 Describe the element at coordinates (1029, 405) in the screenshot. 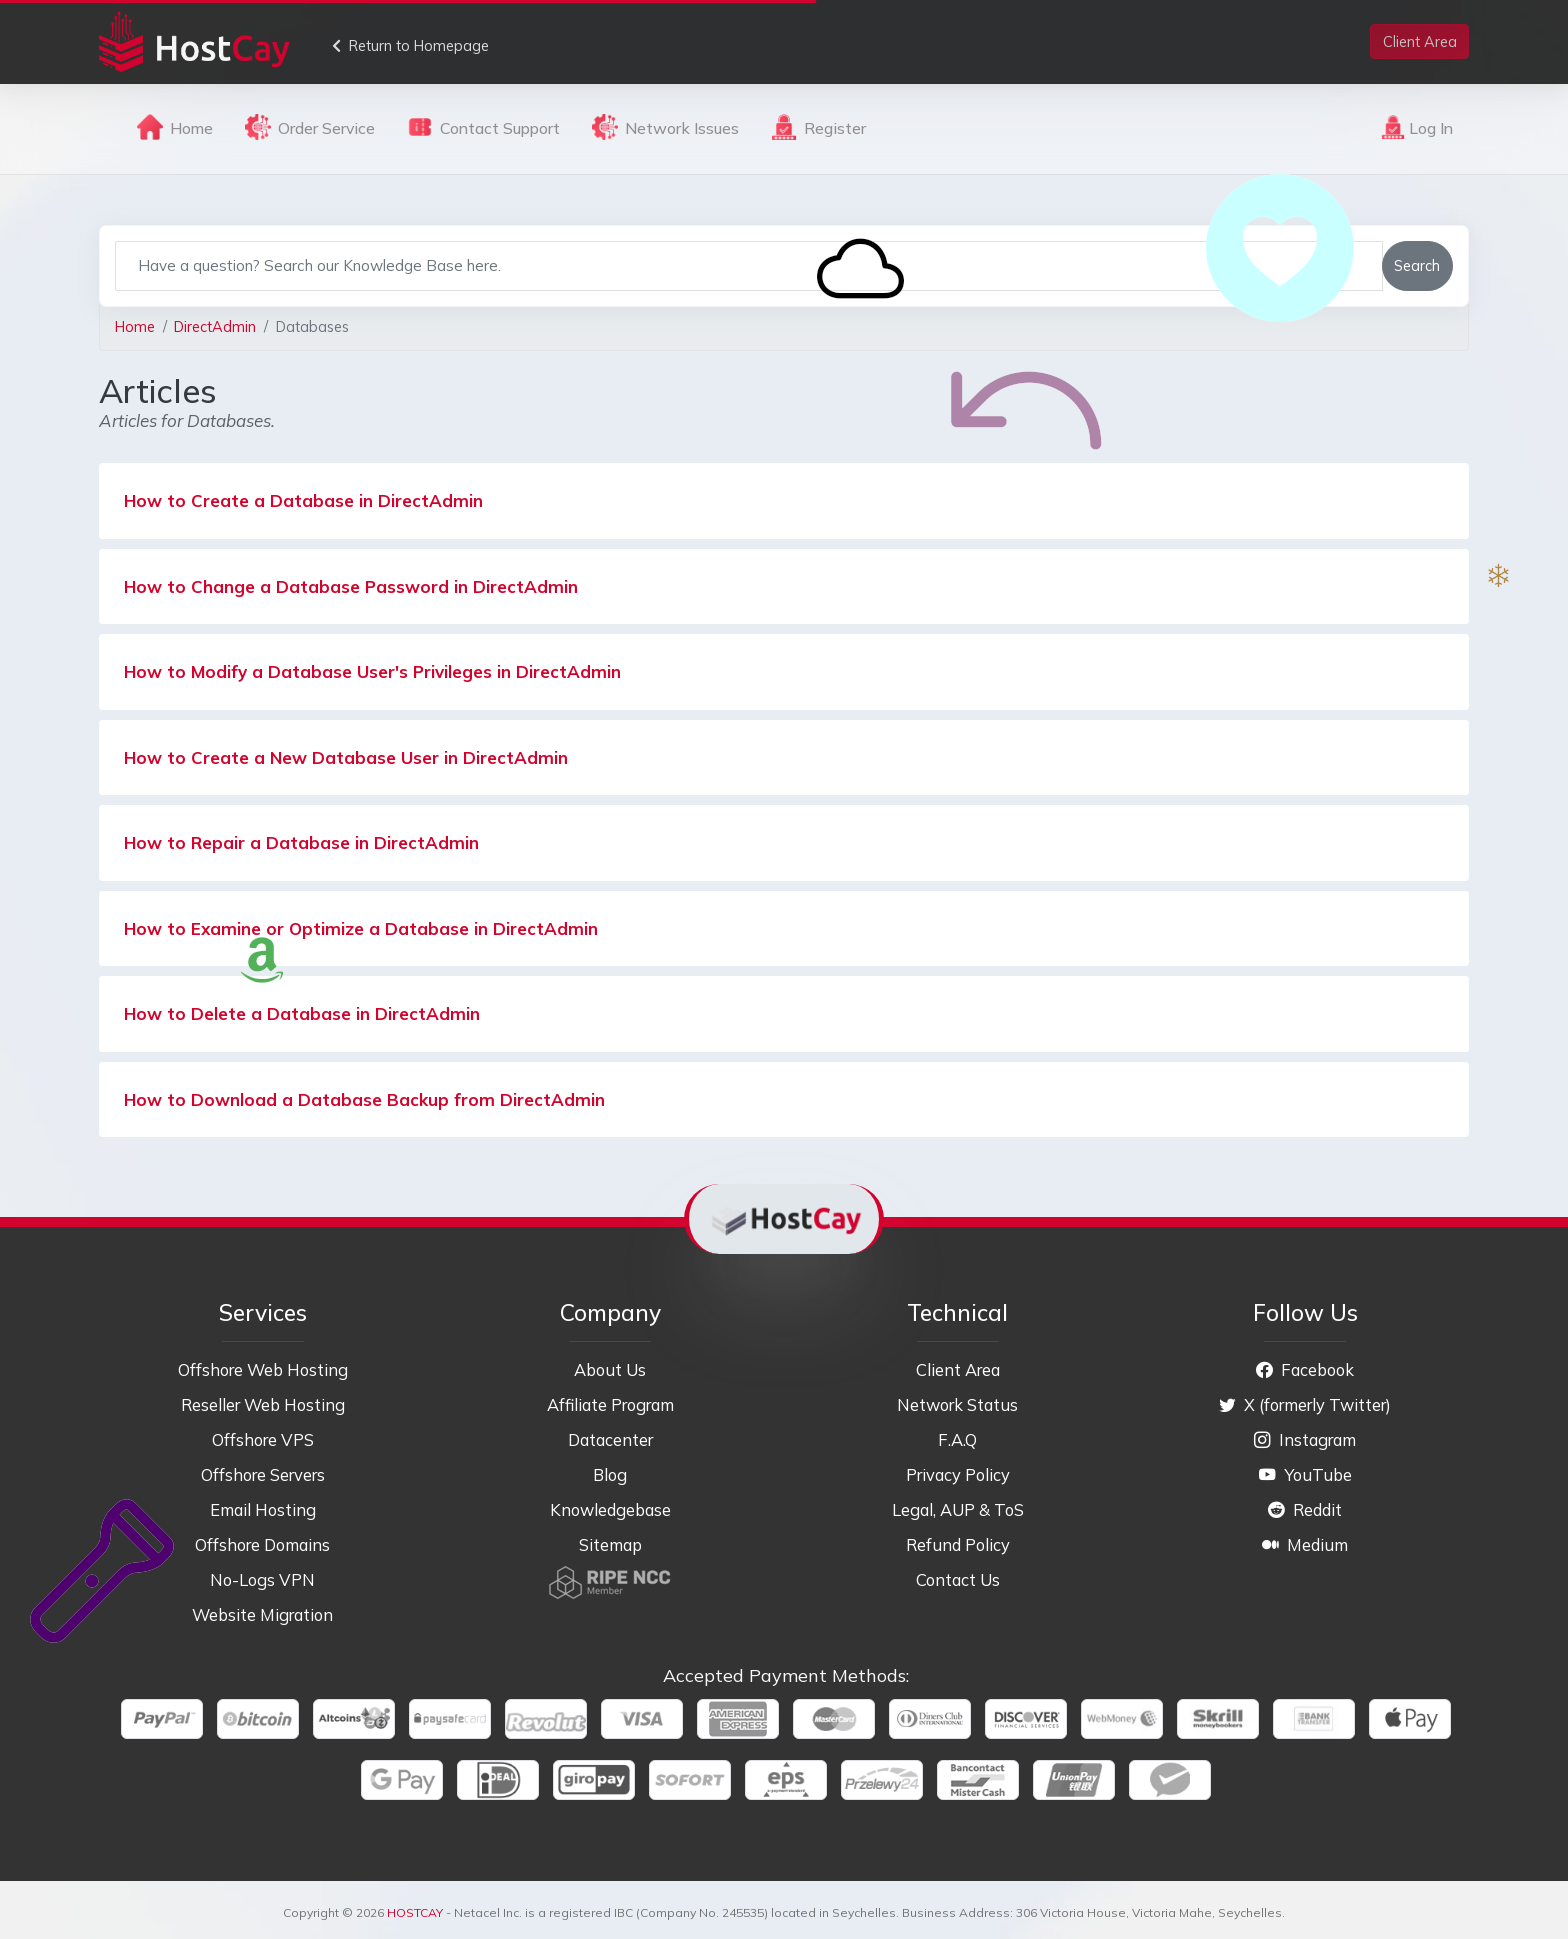

I see `undo the last action` at that location.